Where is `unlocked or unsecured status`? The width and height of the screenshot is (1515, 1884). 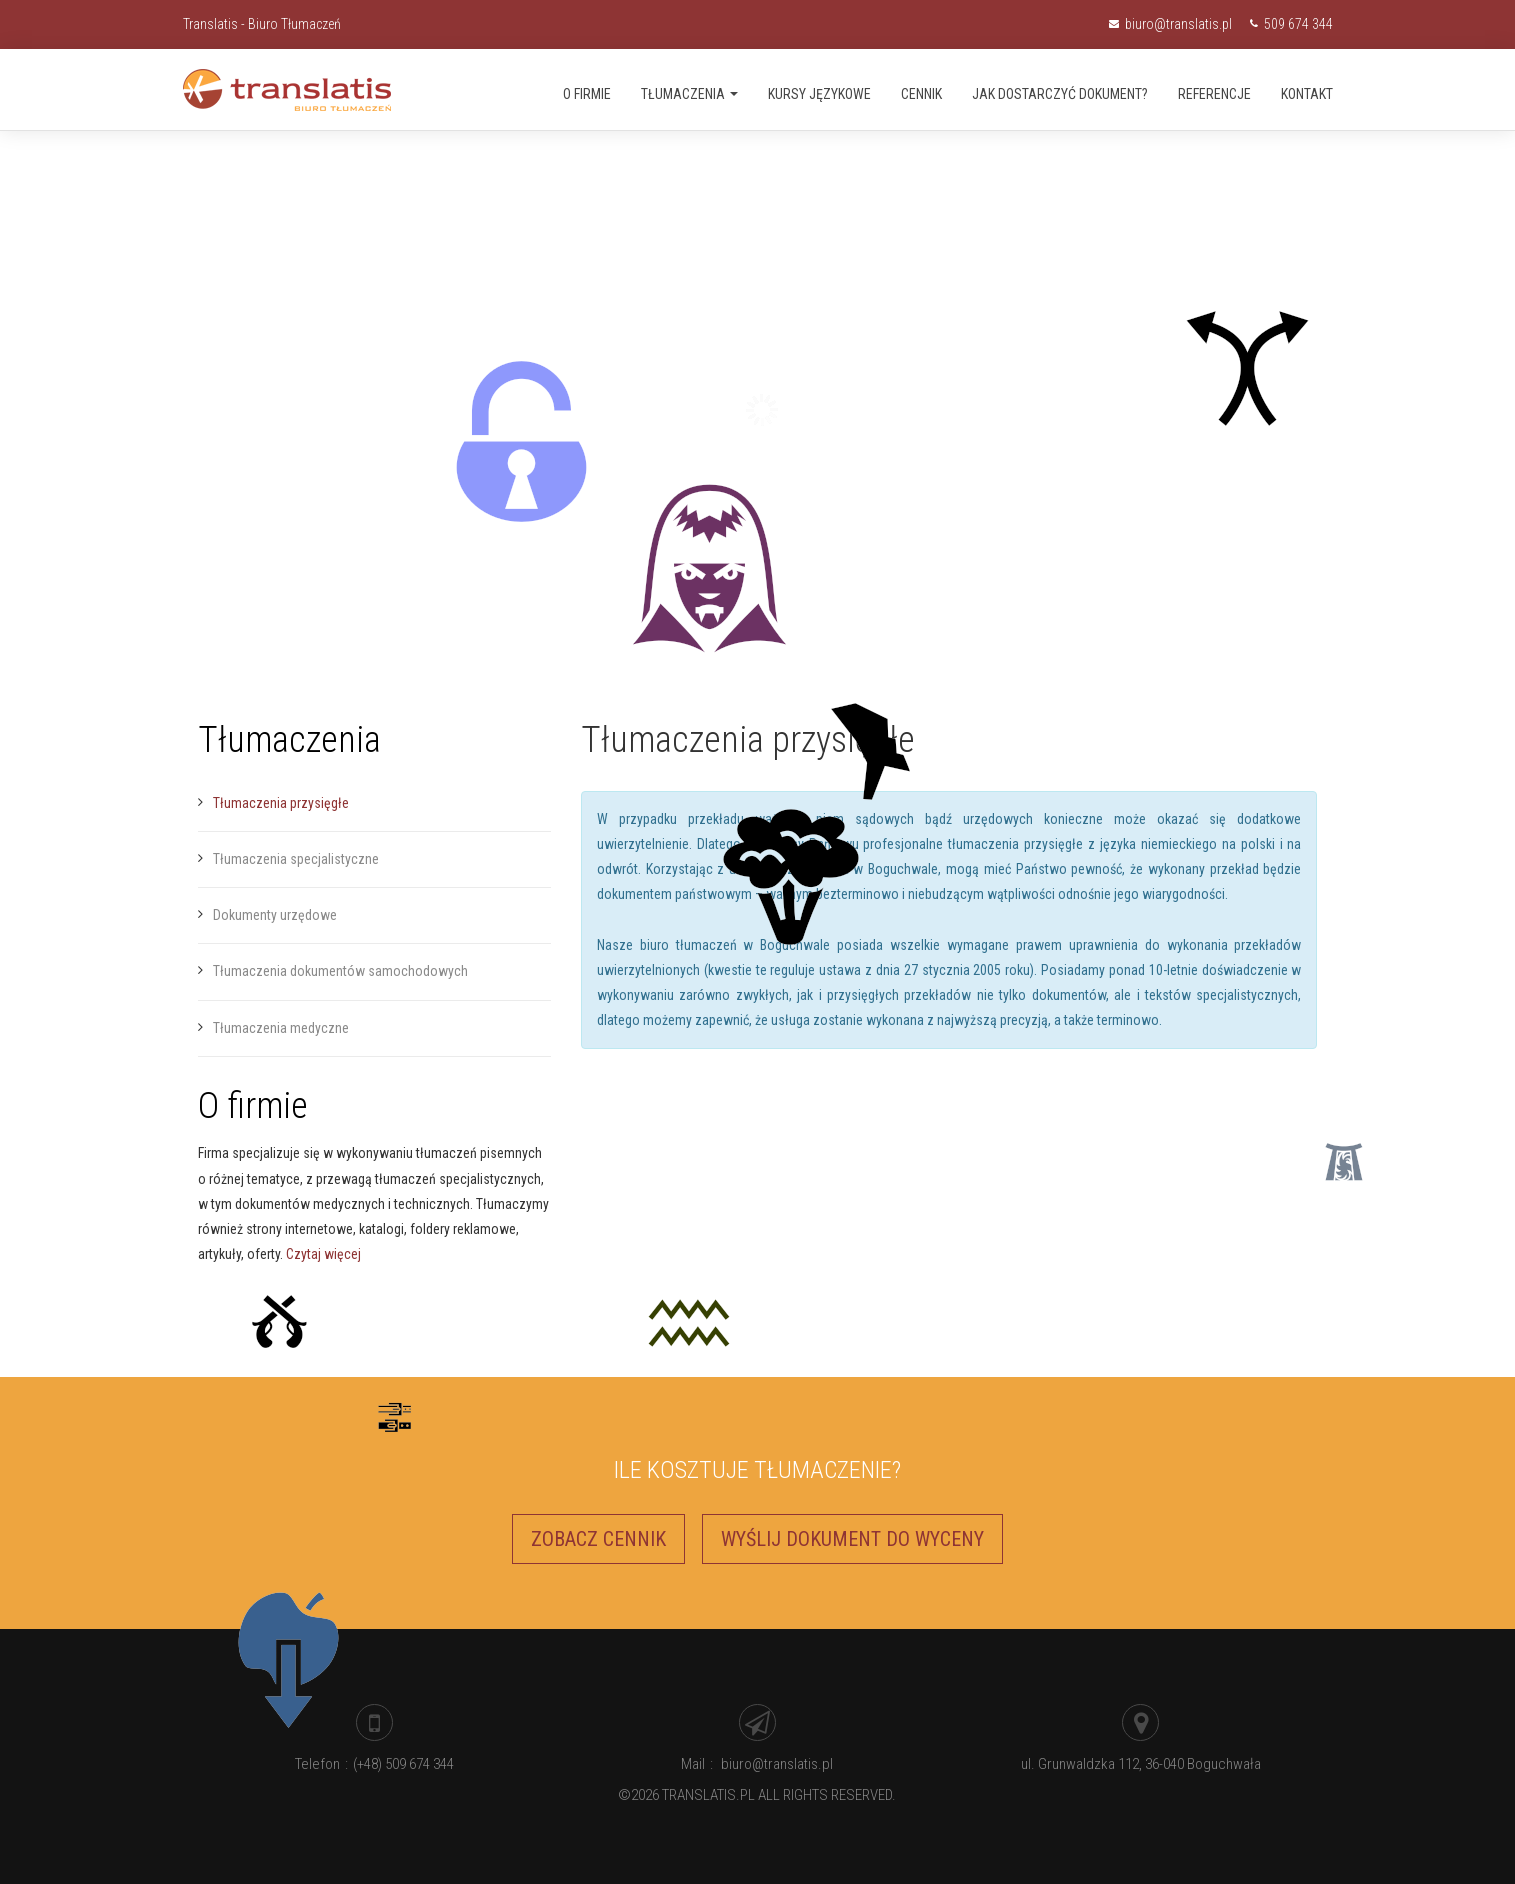 unlocked or unsecured status is located at coordinates (521, 441).